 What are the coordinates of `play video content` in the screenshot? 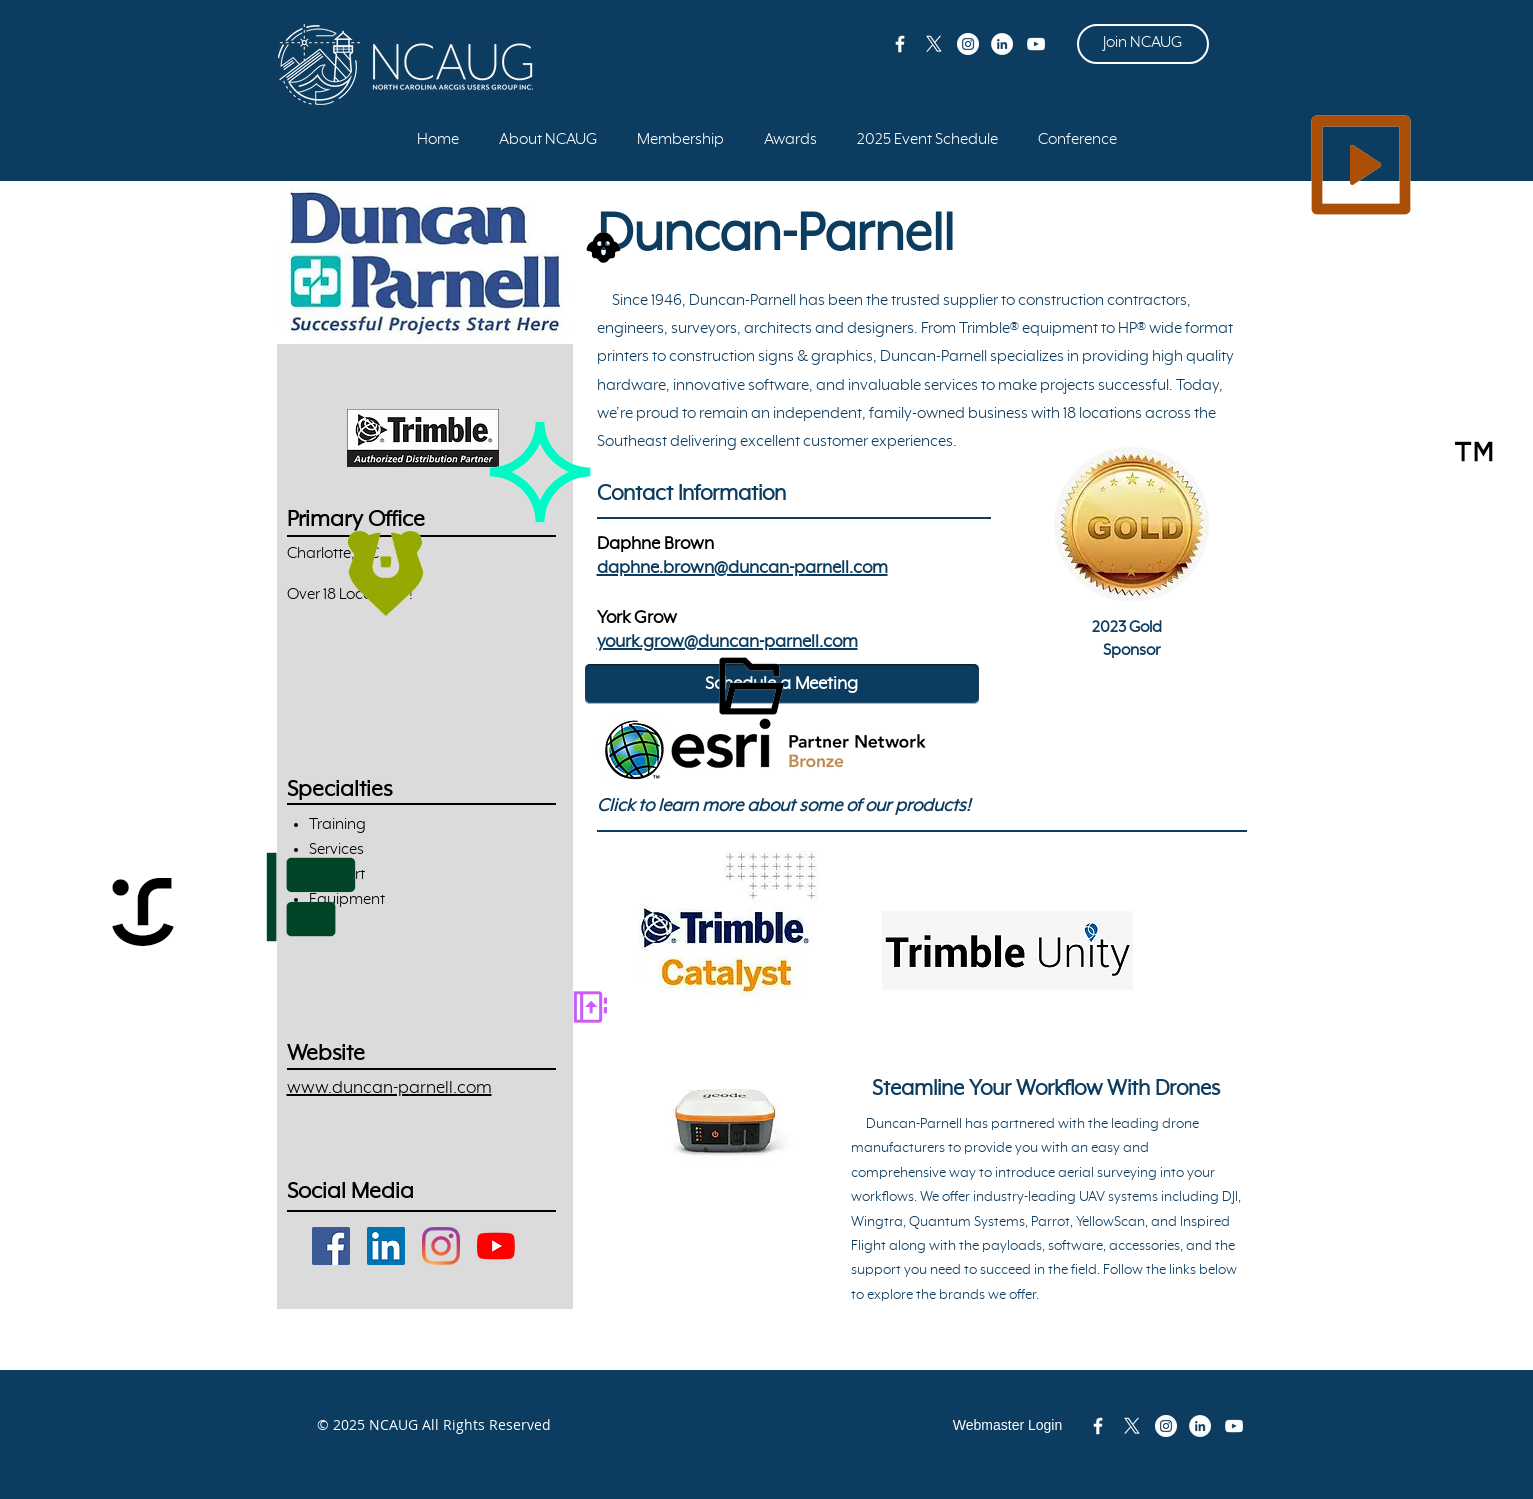 It's located at (1361, 165).